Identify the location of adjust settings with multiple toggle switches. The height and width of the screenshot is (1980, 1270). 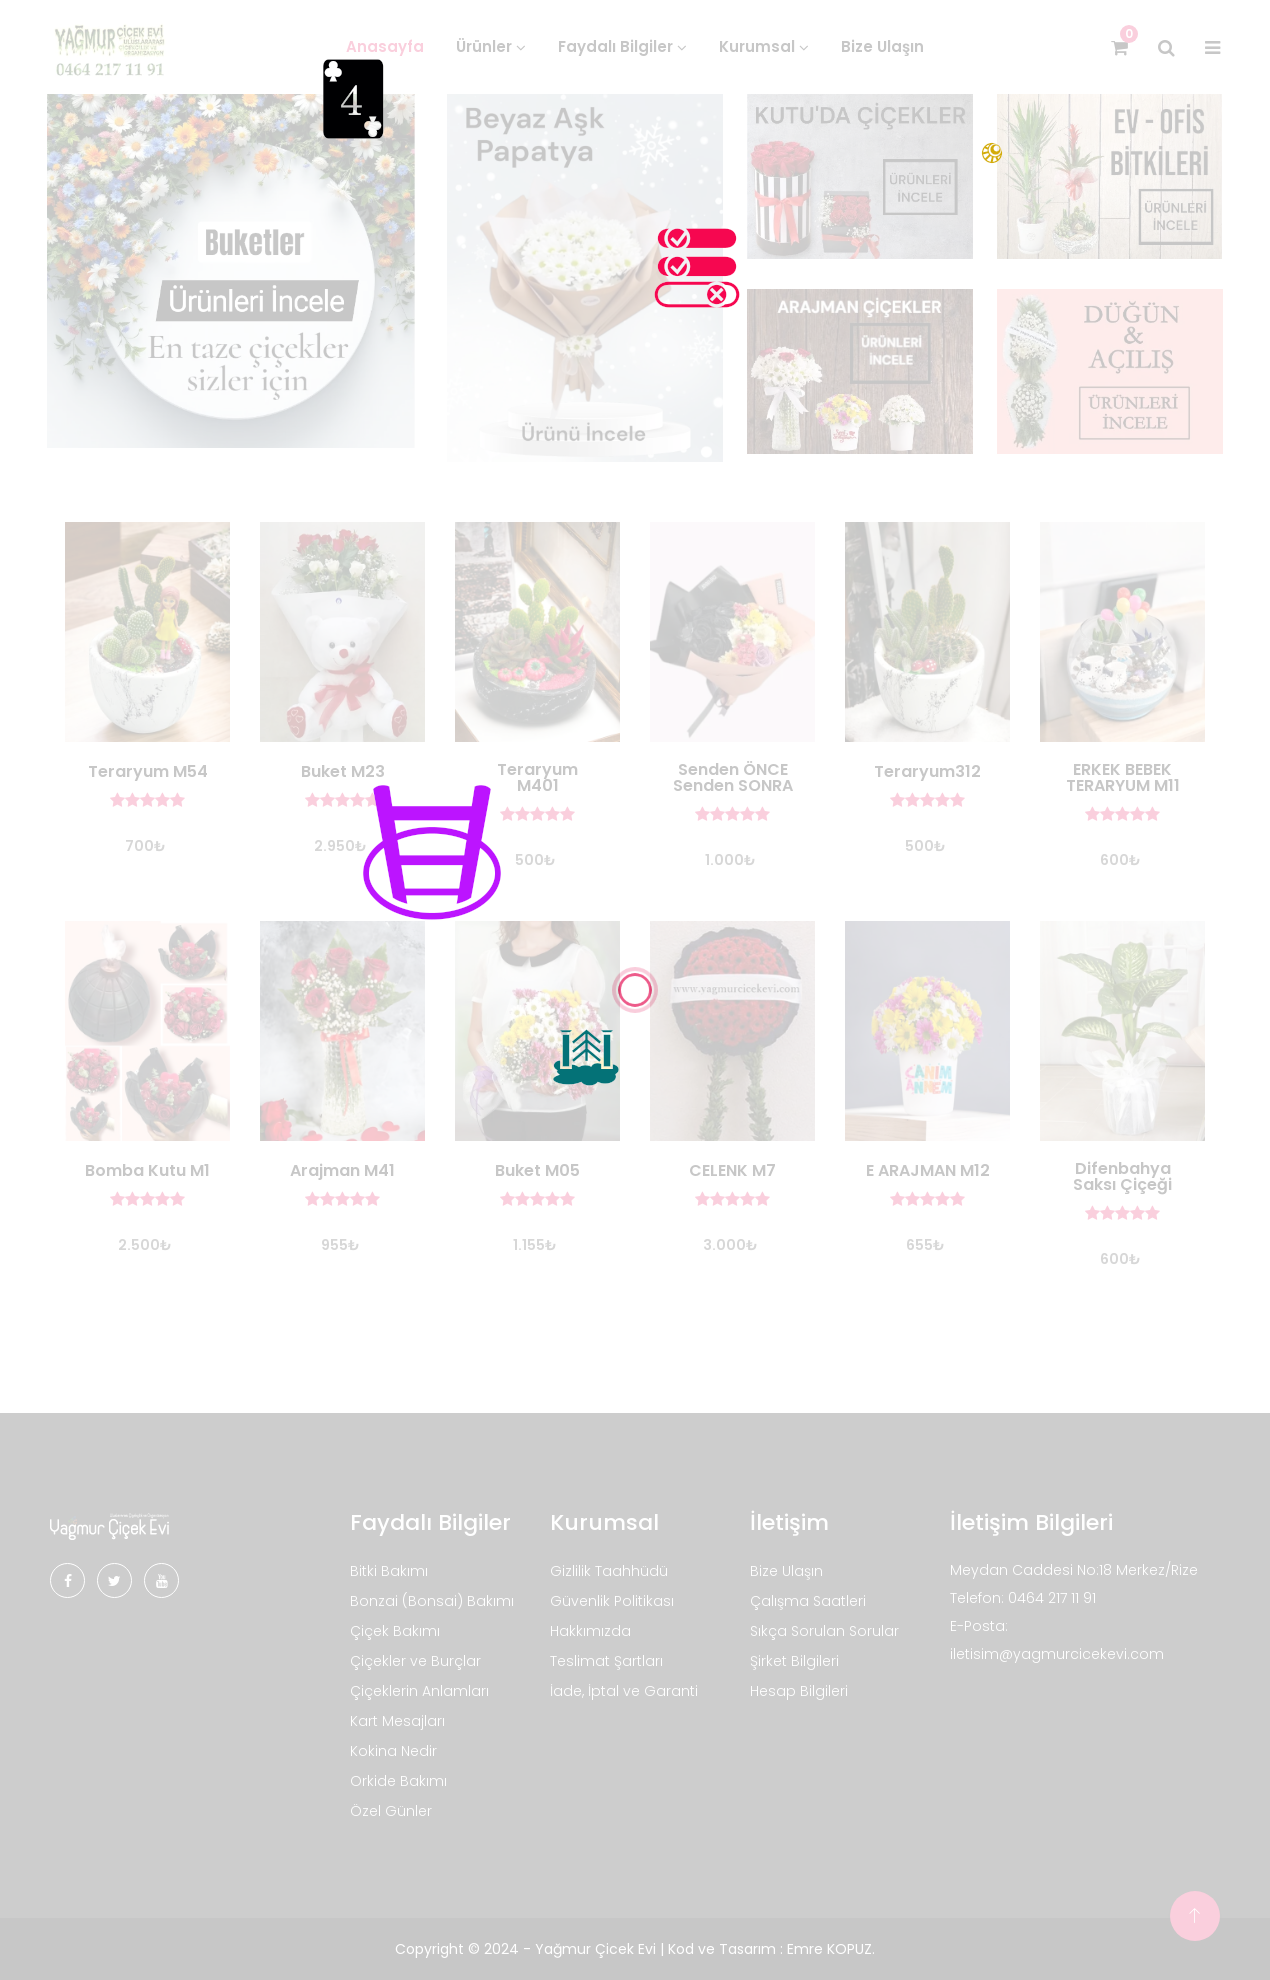
(697, 268).